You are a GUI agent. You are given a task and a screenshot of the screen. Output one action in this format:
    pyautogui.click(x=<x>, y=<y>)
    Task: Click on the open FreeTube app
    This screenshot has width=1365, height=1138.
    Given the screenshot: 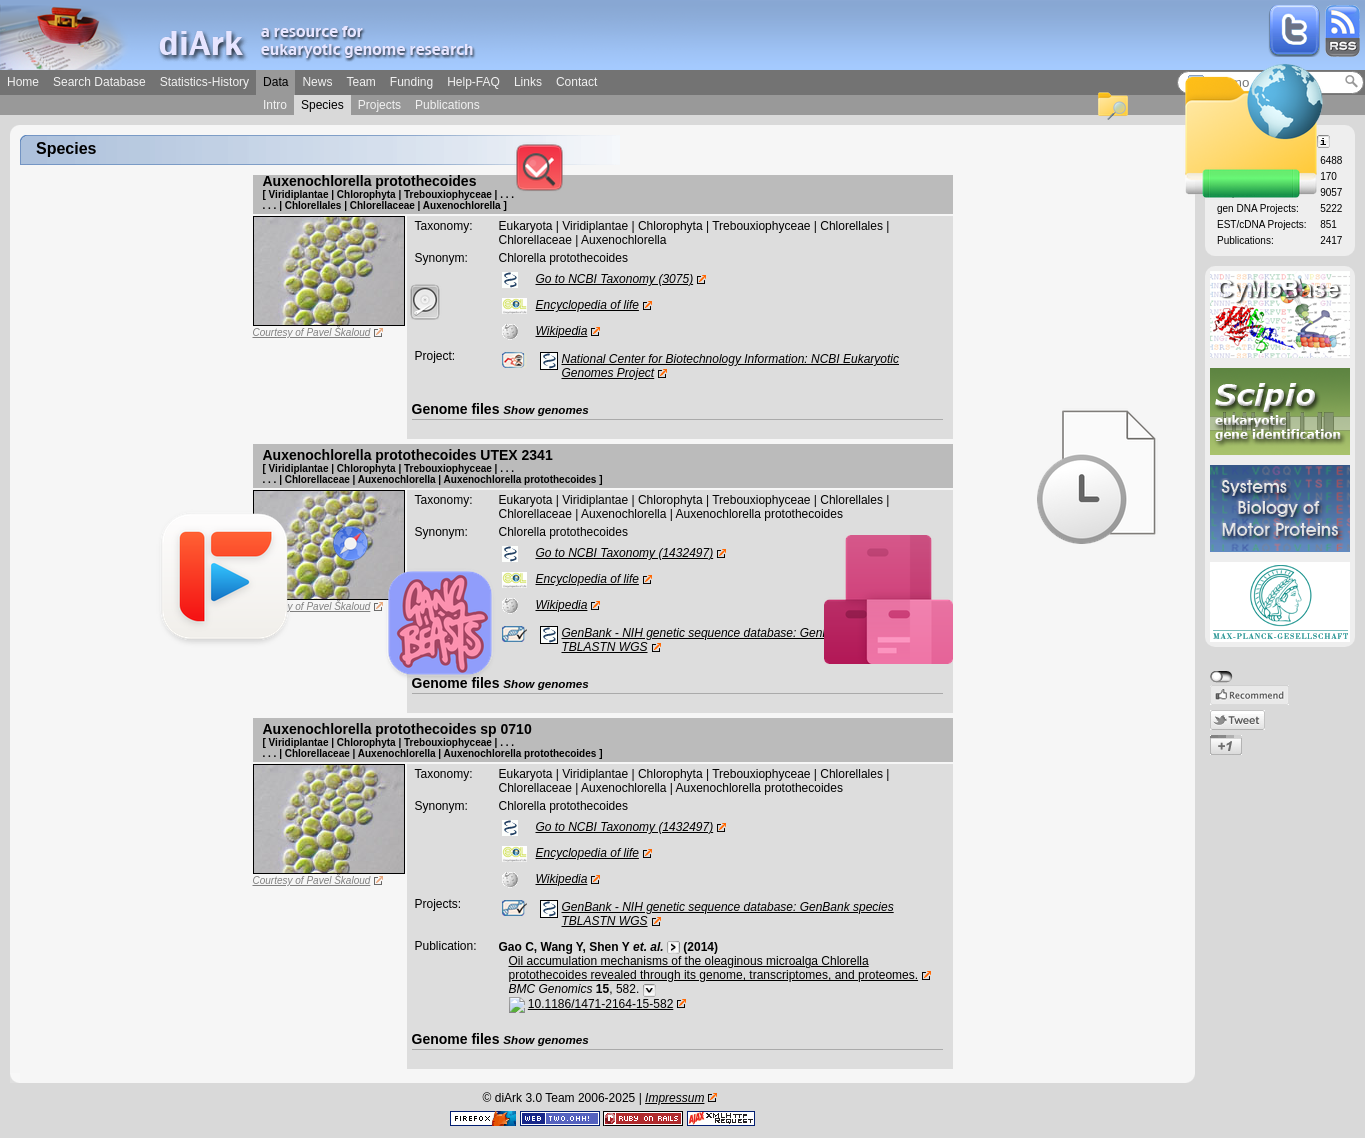 What is the action you would take?
    pyautogui.click(x=224, y=576)
    